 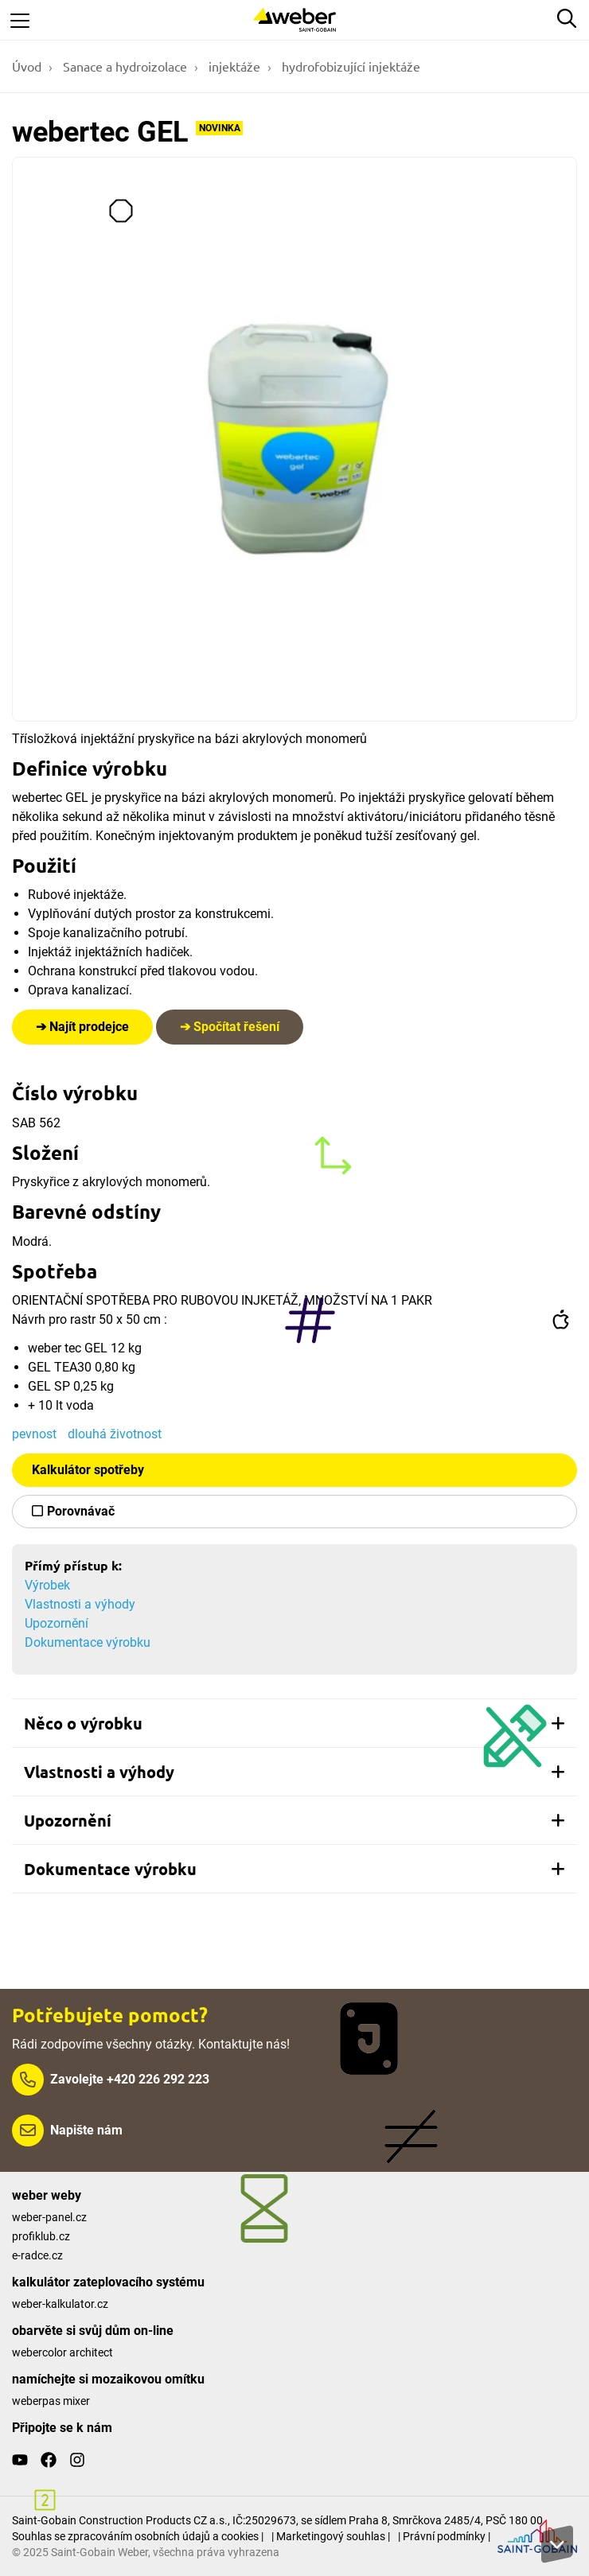 I want to click on generic shape or placeholder icon, so click(x=121, y=211).